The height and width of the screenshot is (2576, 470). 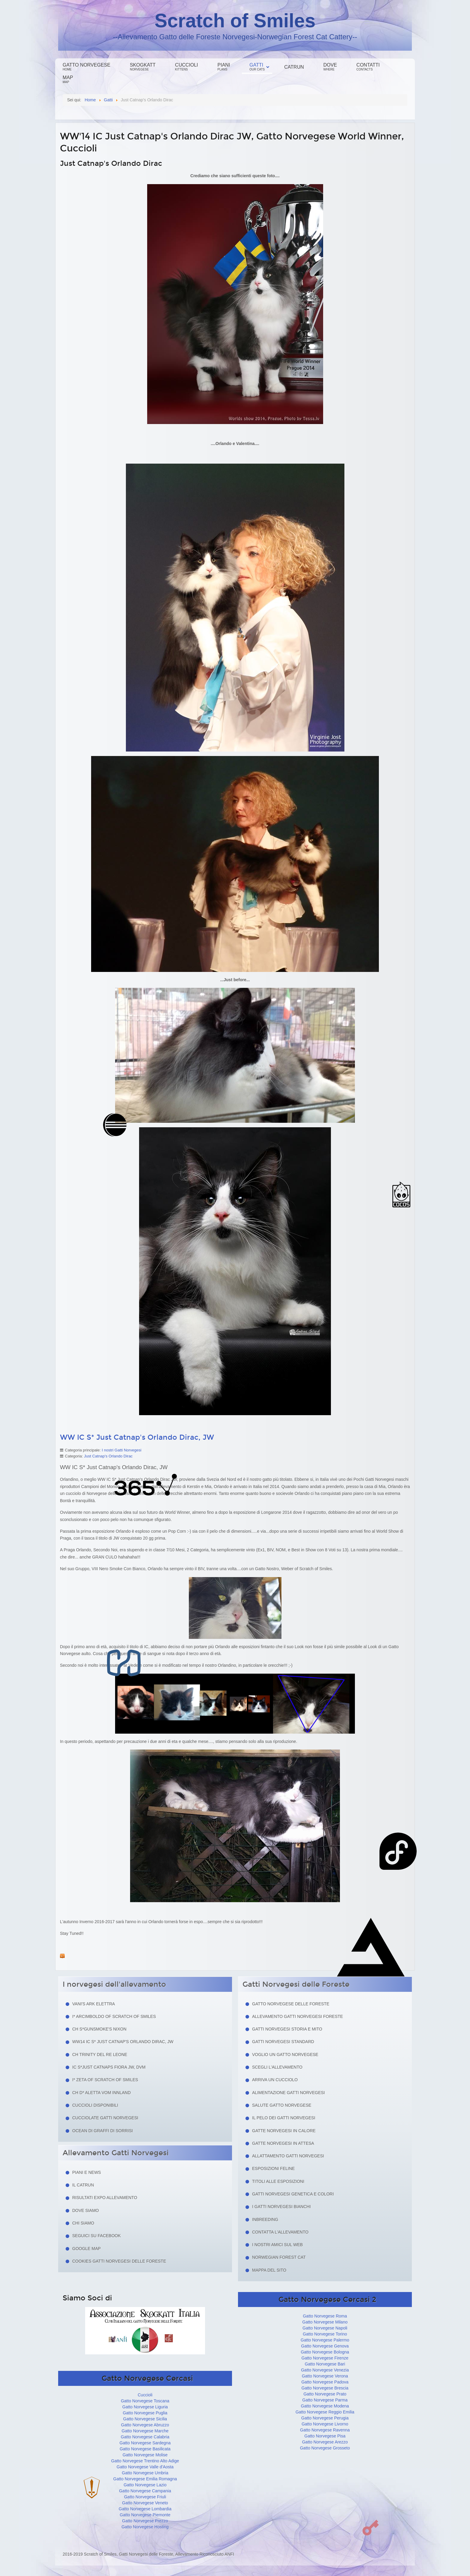 What do you see at coordinates (115, 1125) in the screenshot?
I see `open Eclipse IDE application` at bounding box center [115, 1125].